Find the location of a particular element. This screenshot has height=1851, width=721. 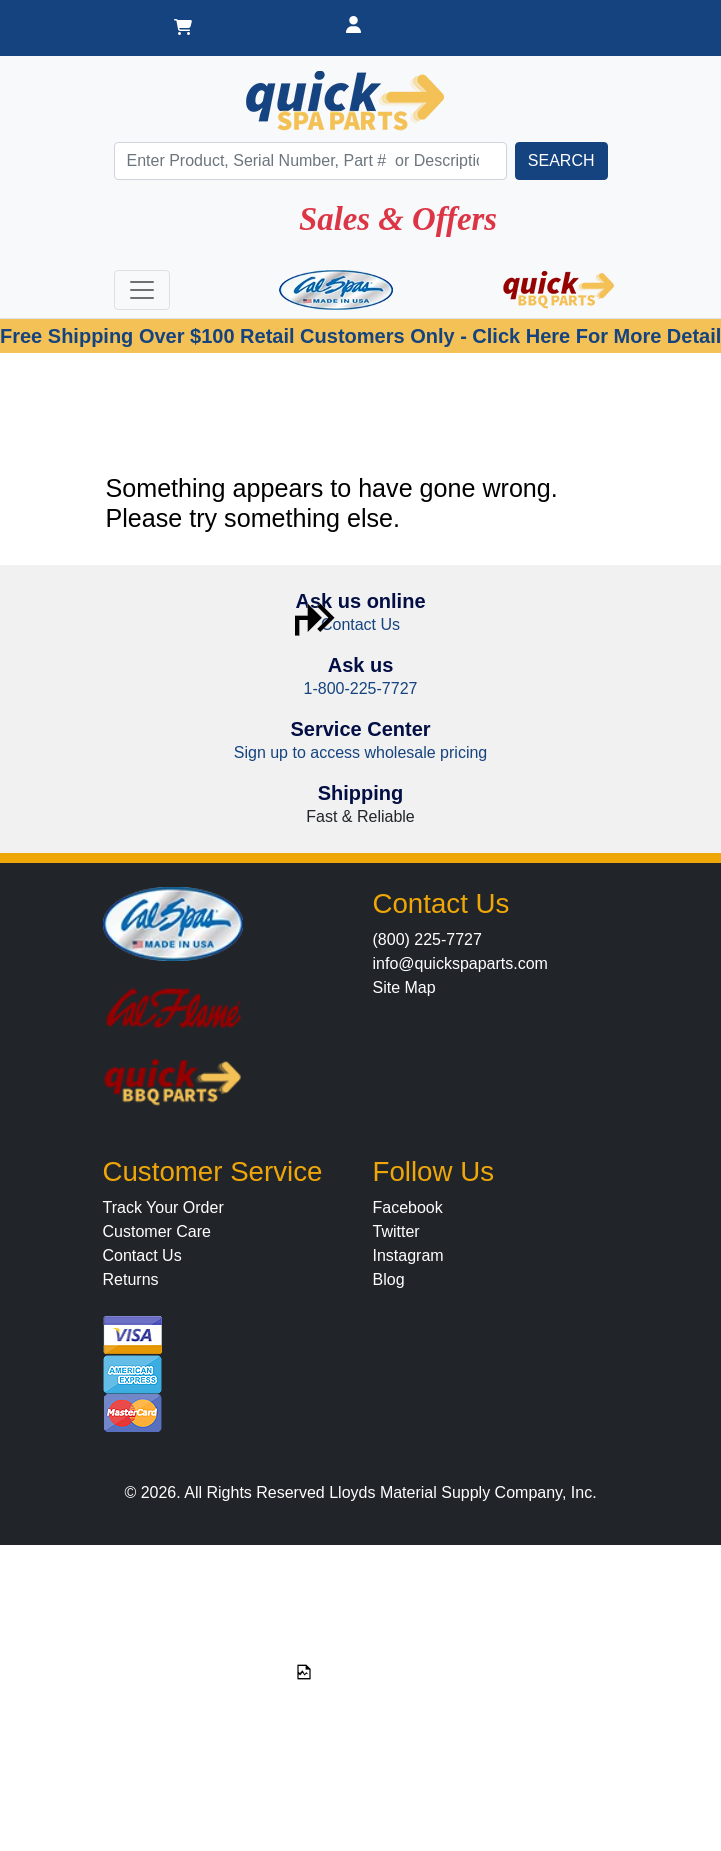

indicates a corrupted or damaged file is located at coordinates (304, 1672).